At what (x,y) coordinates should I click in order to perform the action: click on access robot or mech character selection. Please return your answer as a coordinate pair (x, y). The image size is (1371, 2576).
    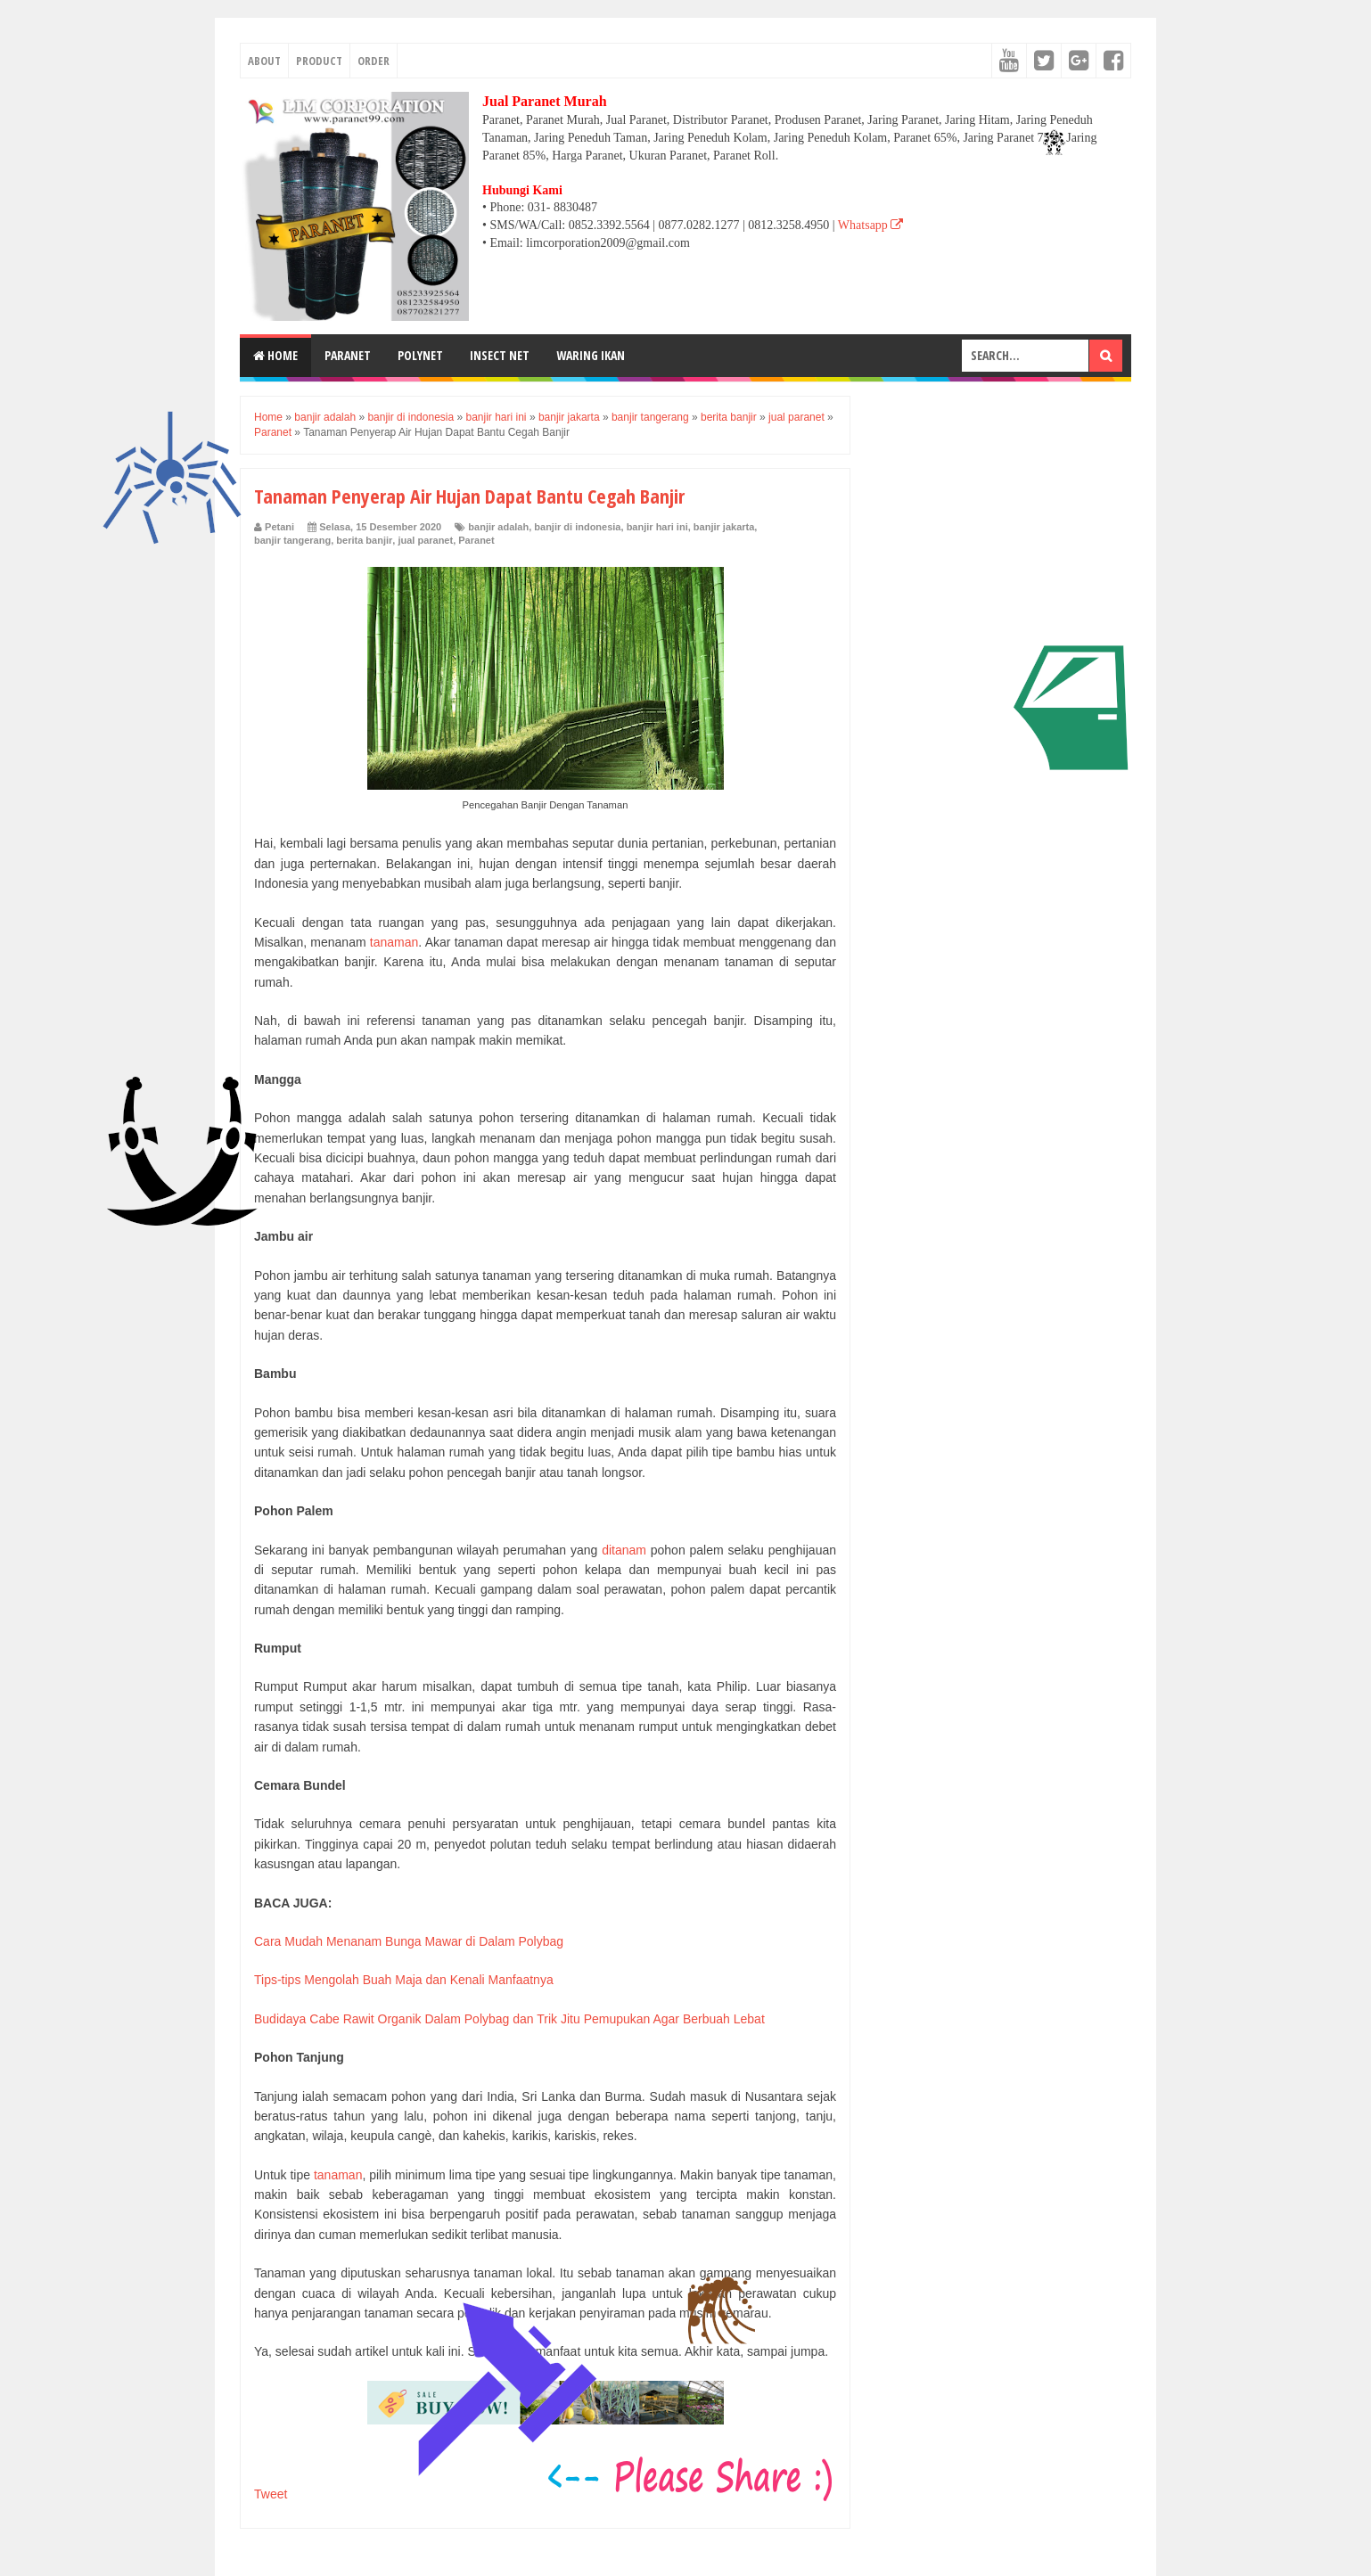
    Looking at the image, I should click on (1054, 142).